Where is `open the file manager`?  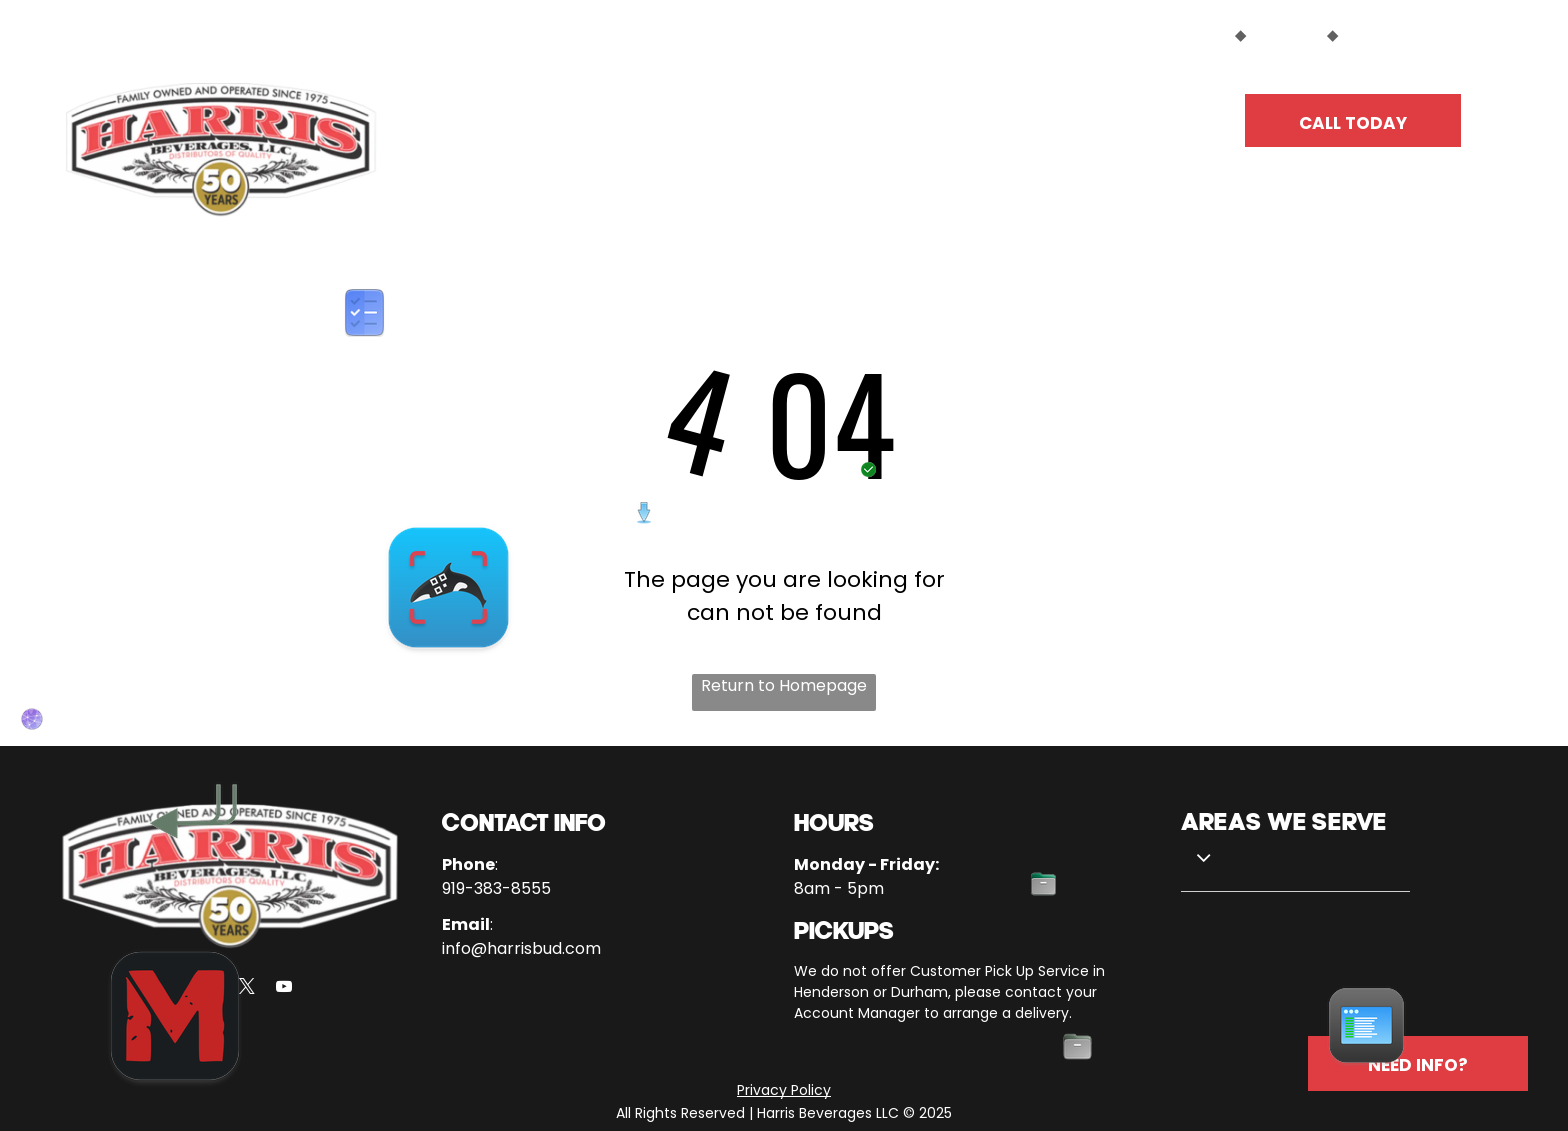 open the file manager is located at coordinates (1077, 1046).